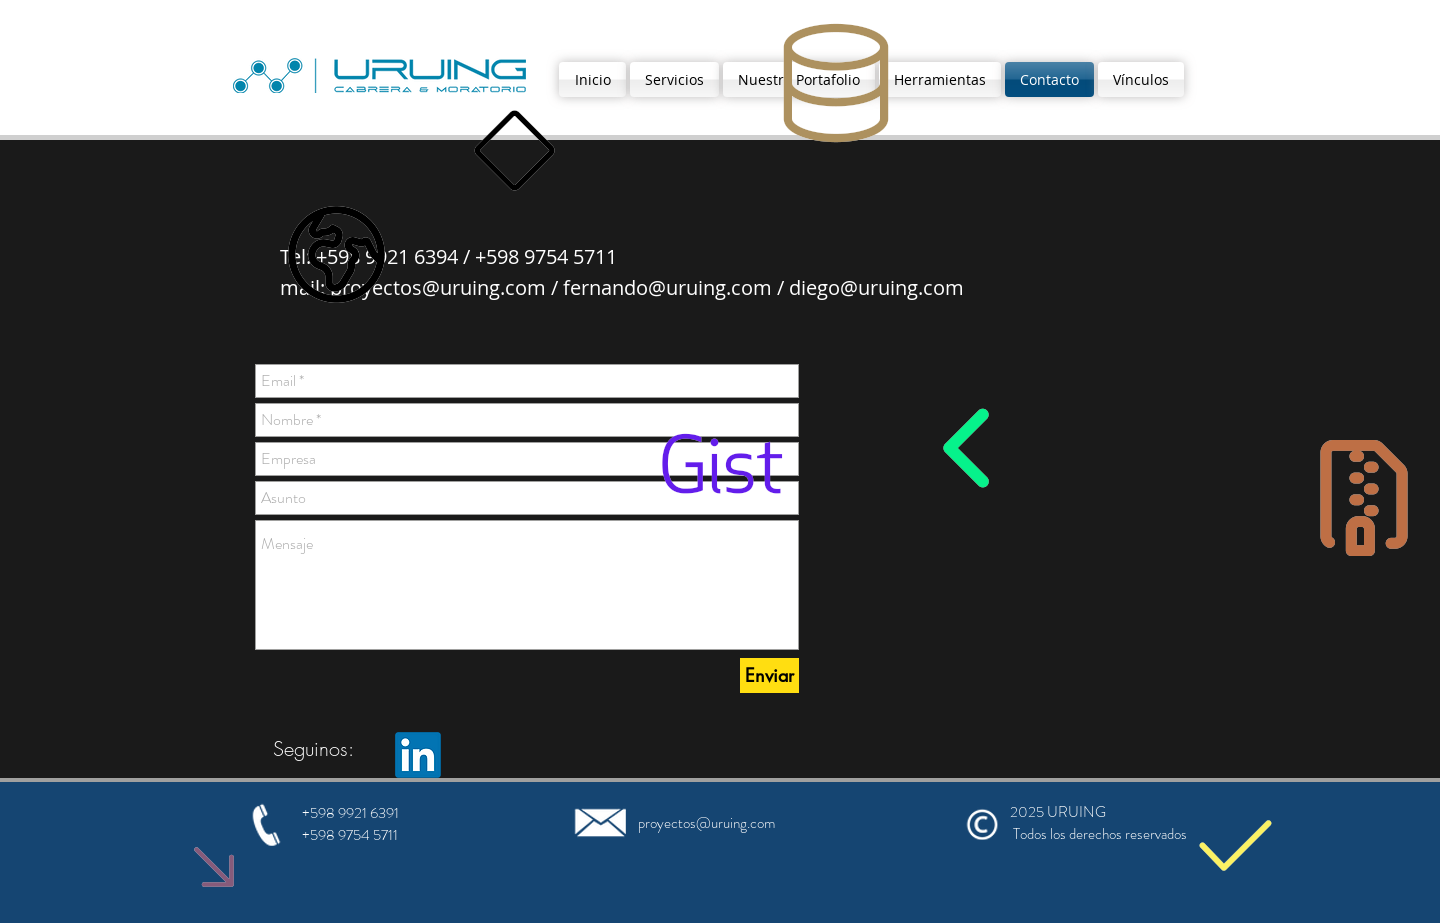 This screenshot has height=923, width=1440. What do you see at coordinates (1235, 845) in the screenshot?
I see `confirm or submit an action` at bounding box center [1235, 845].